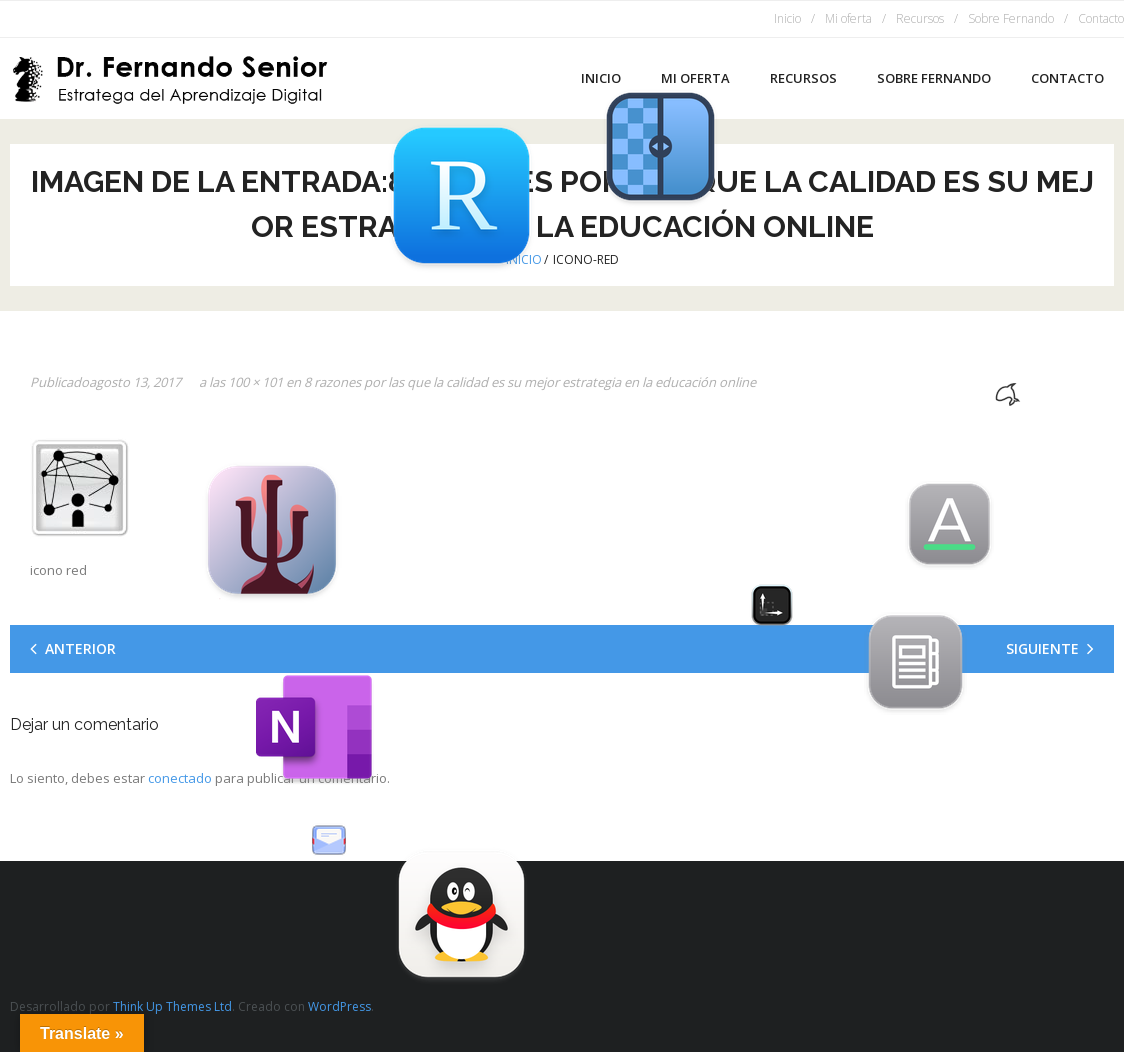  Describe the element at coordinates (272, 530) in the screenshot. I see `open hydrus network media management application` at that location.